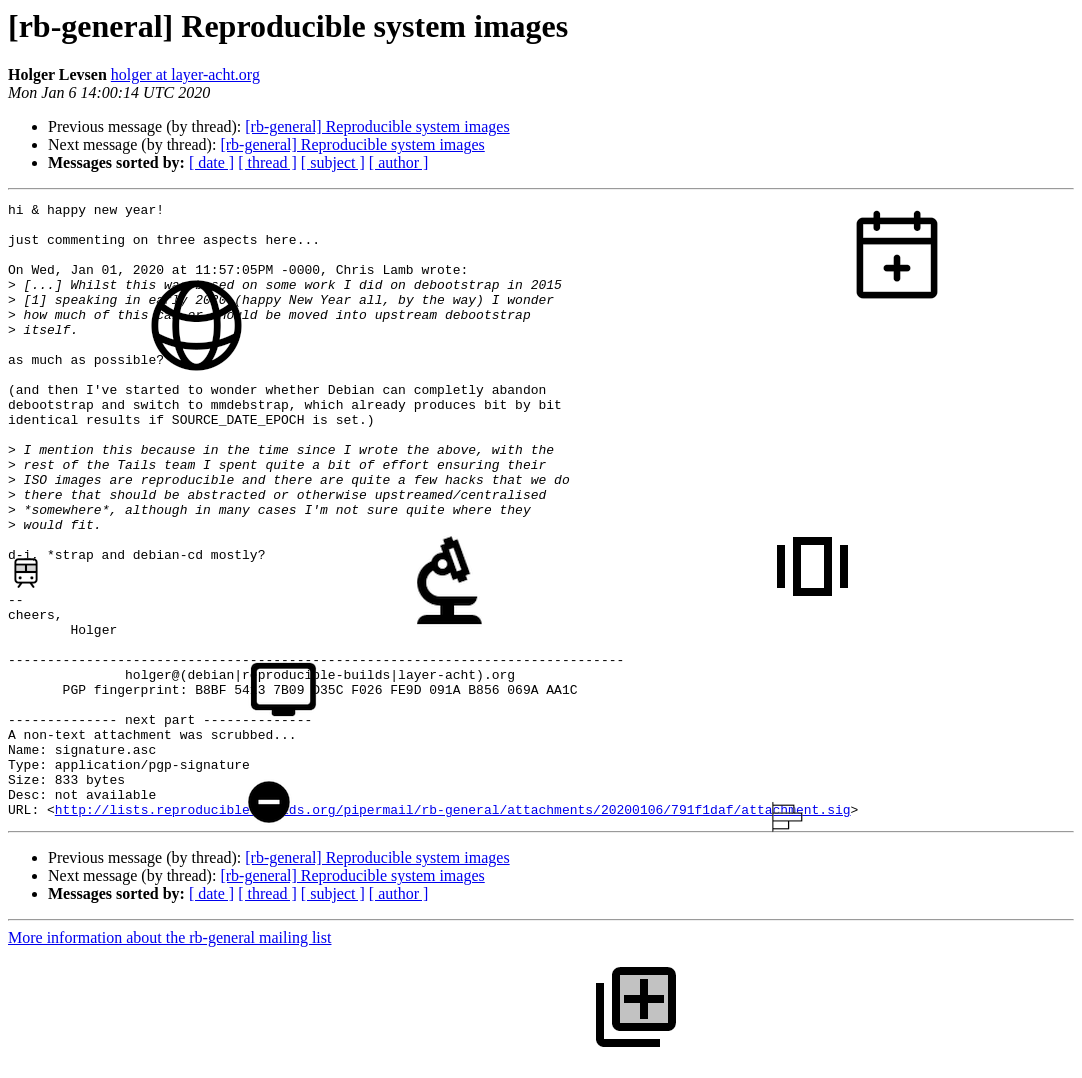  What do you see at coordinates (449, 582) in the screenshot?
I see `access biotech or laboratory features` at bounding box center [449, 582].